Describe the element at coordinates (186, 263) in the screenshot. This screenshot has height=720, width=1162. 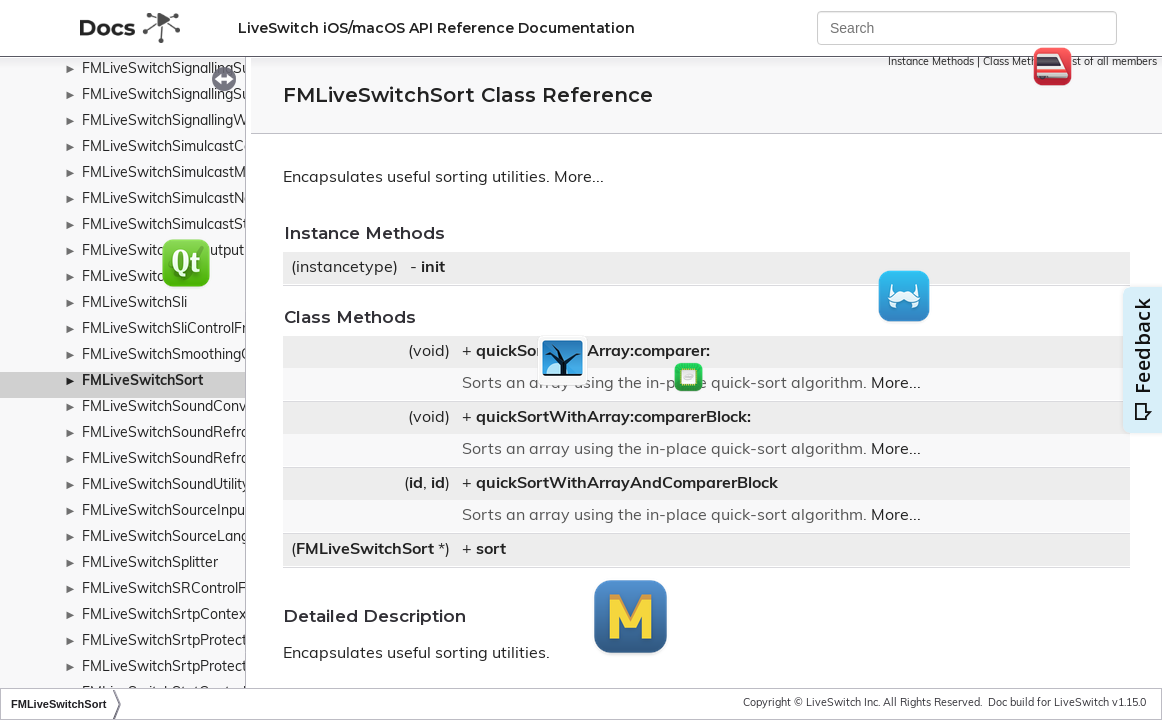
I see `open Qt Designer application` at that location.